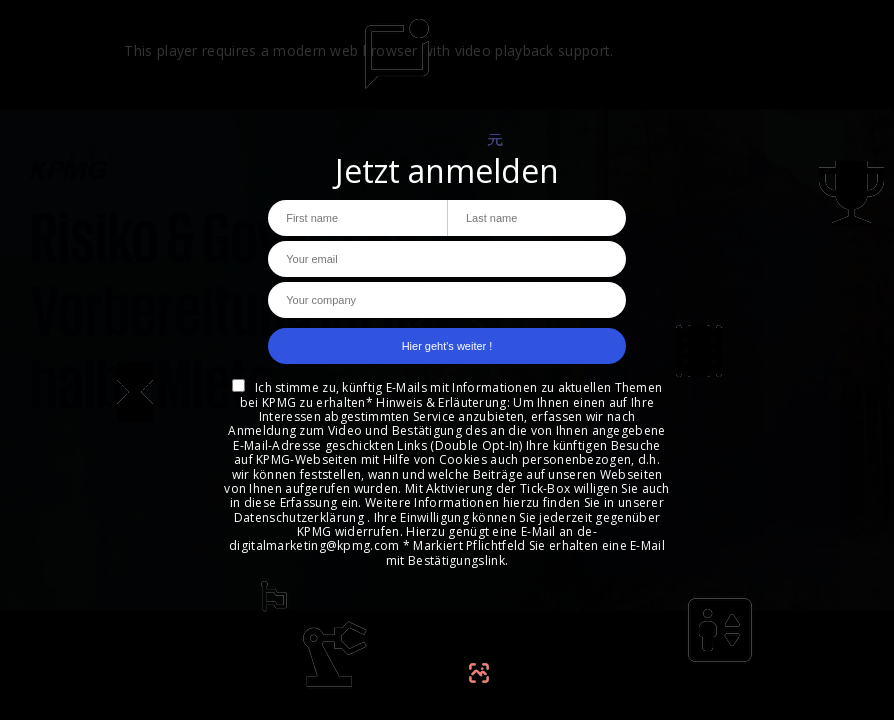 The image size is (894, 720). What do you see at coordinates (699, 351) in the screenshot?
I see `browse local movies or theaters nearby` at bounding box center [699, 351].